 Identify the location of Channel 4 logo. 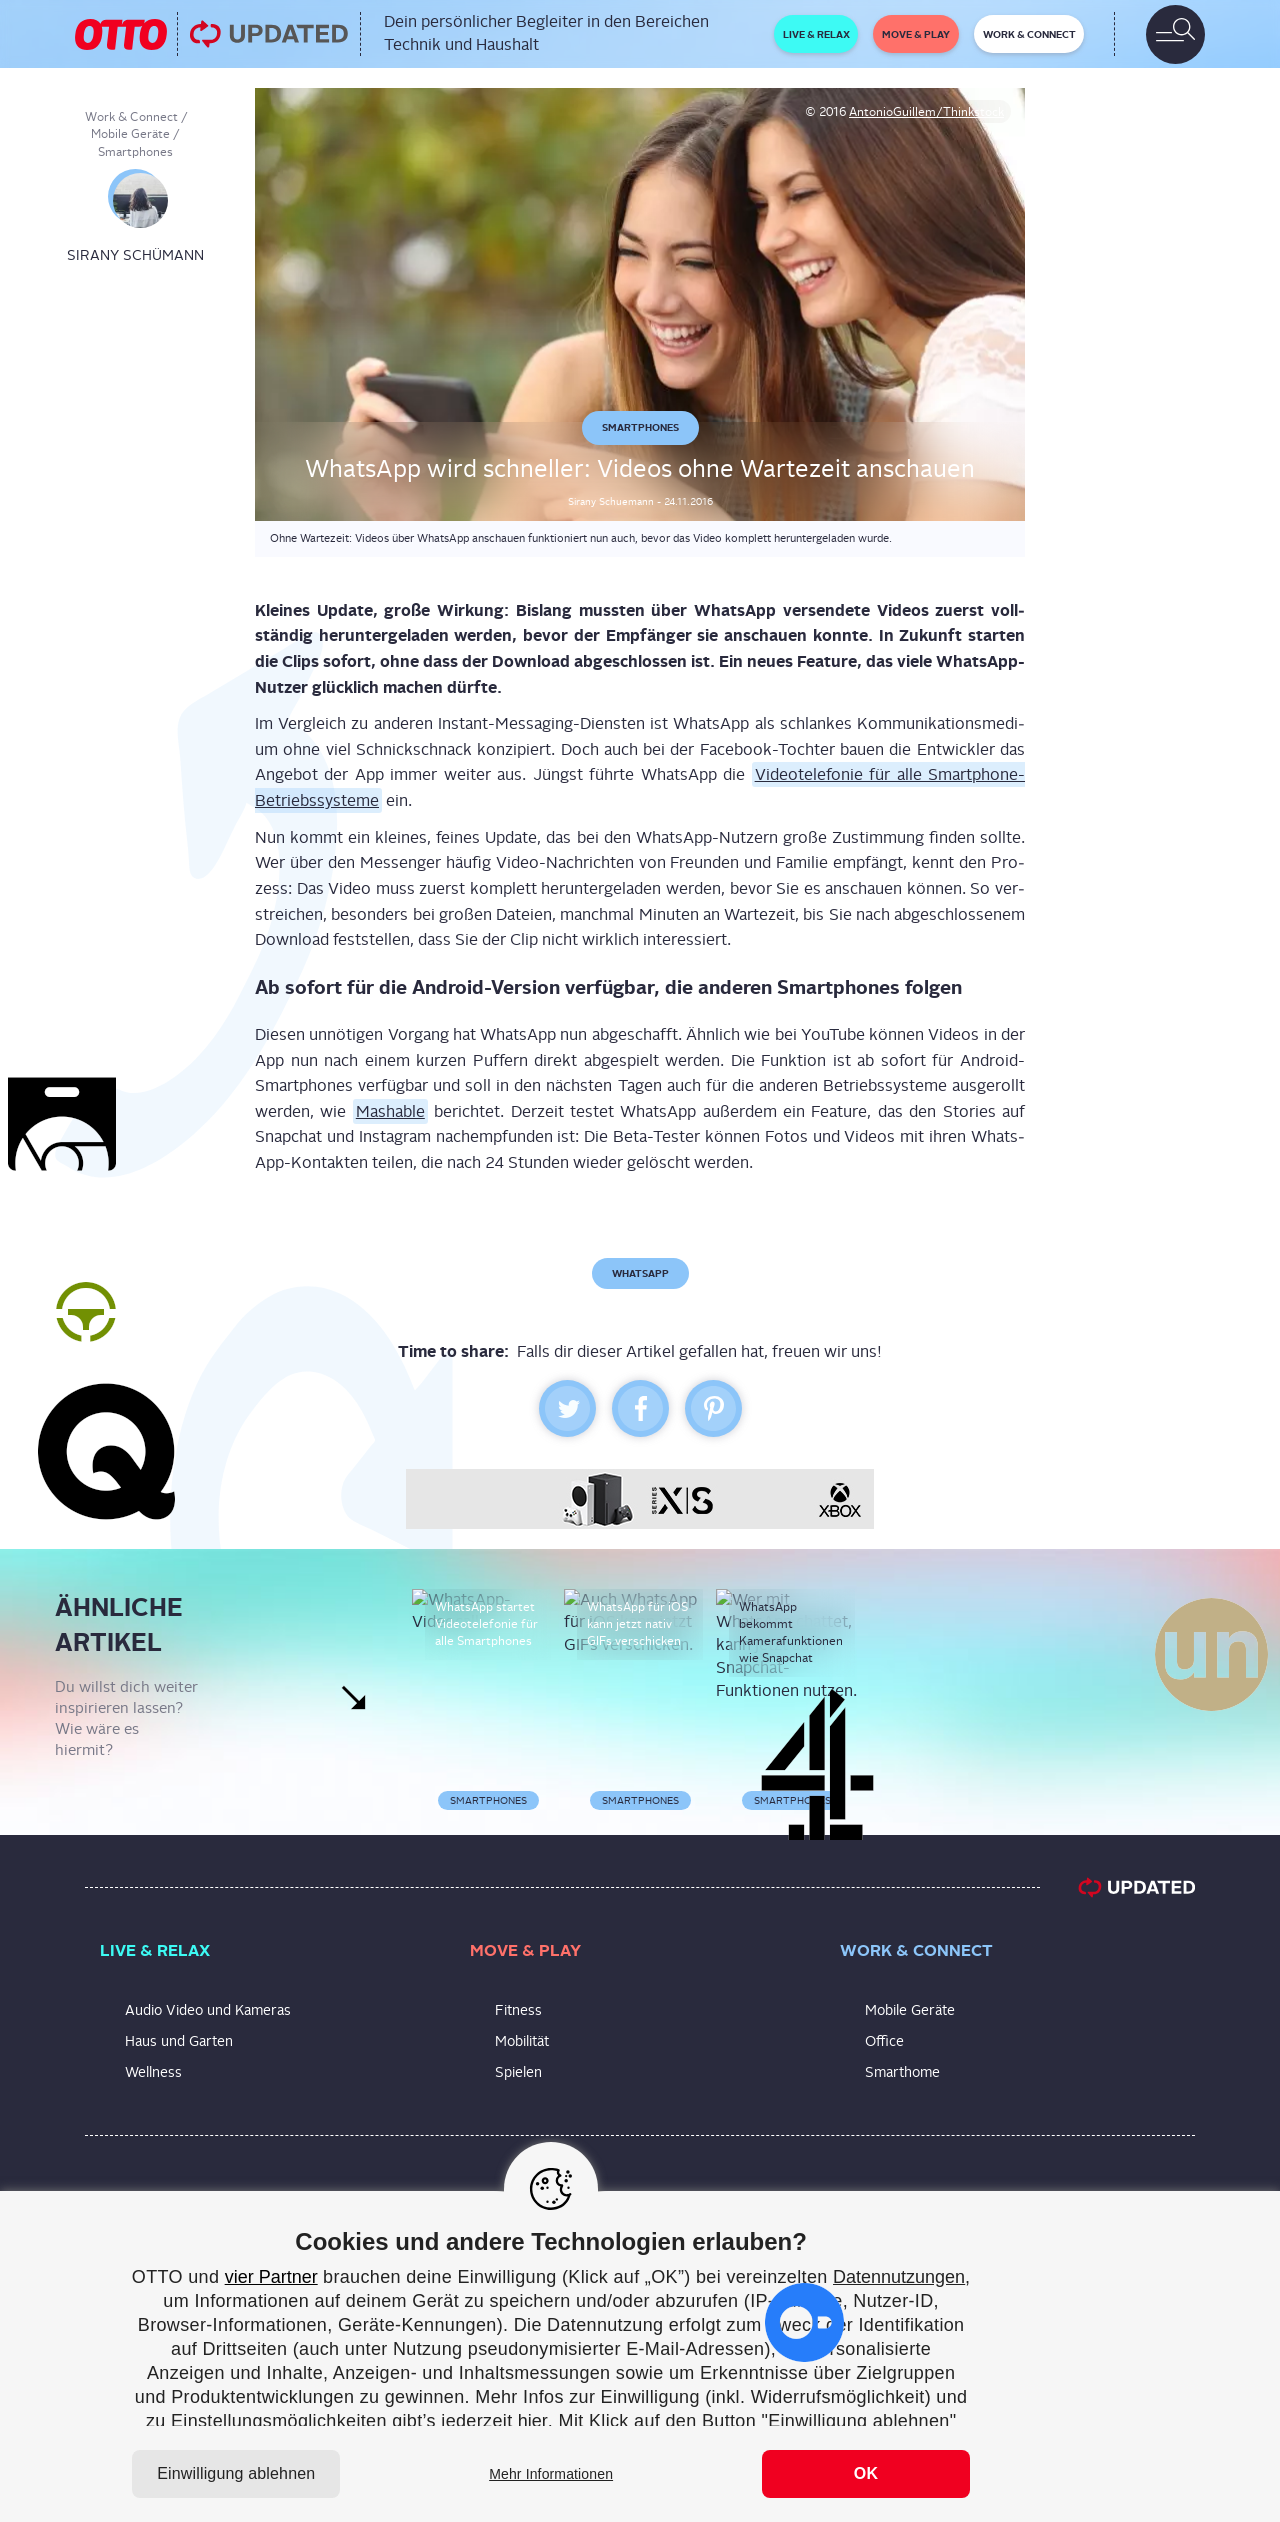
(817, 1764).